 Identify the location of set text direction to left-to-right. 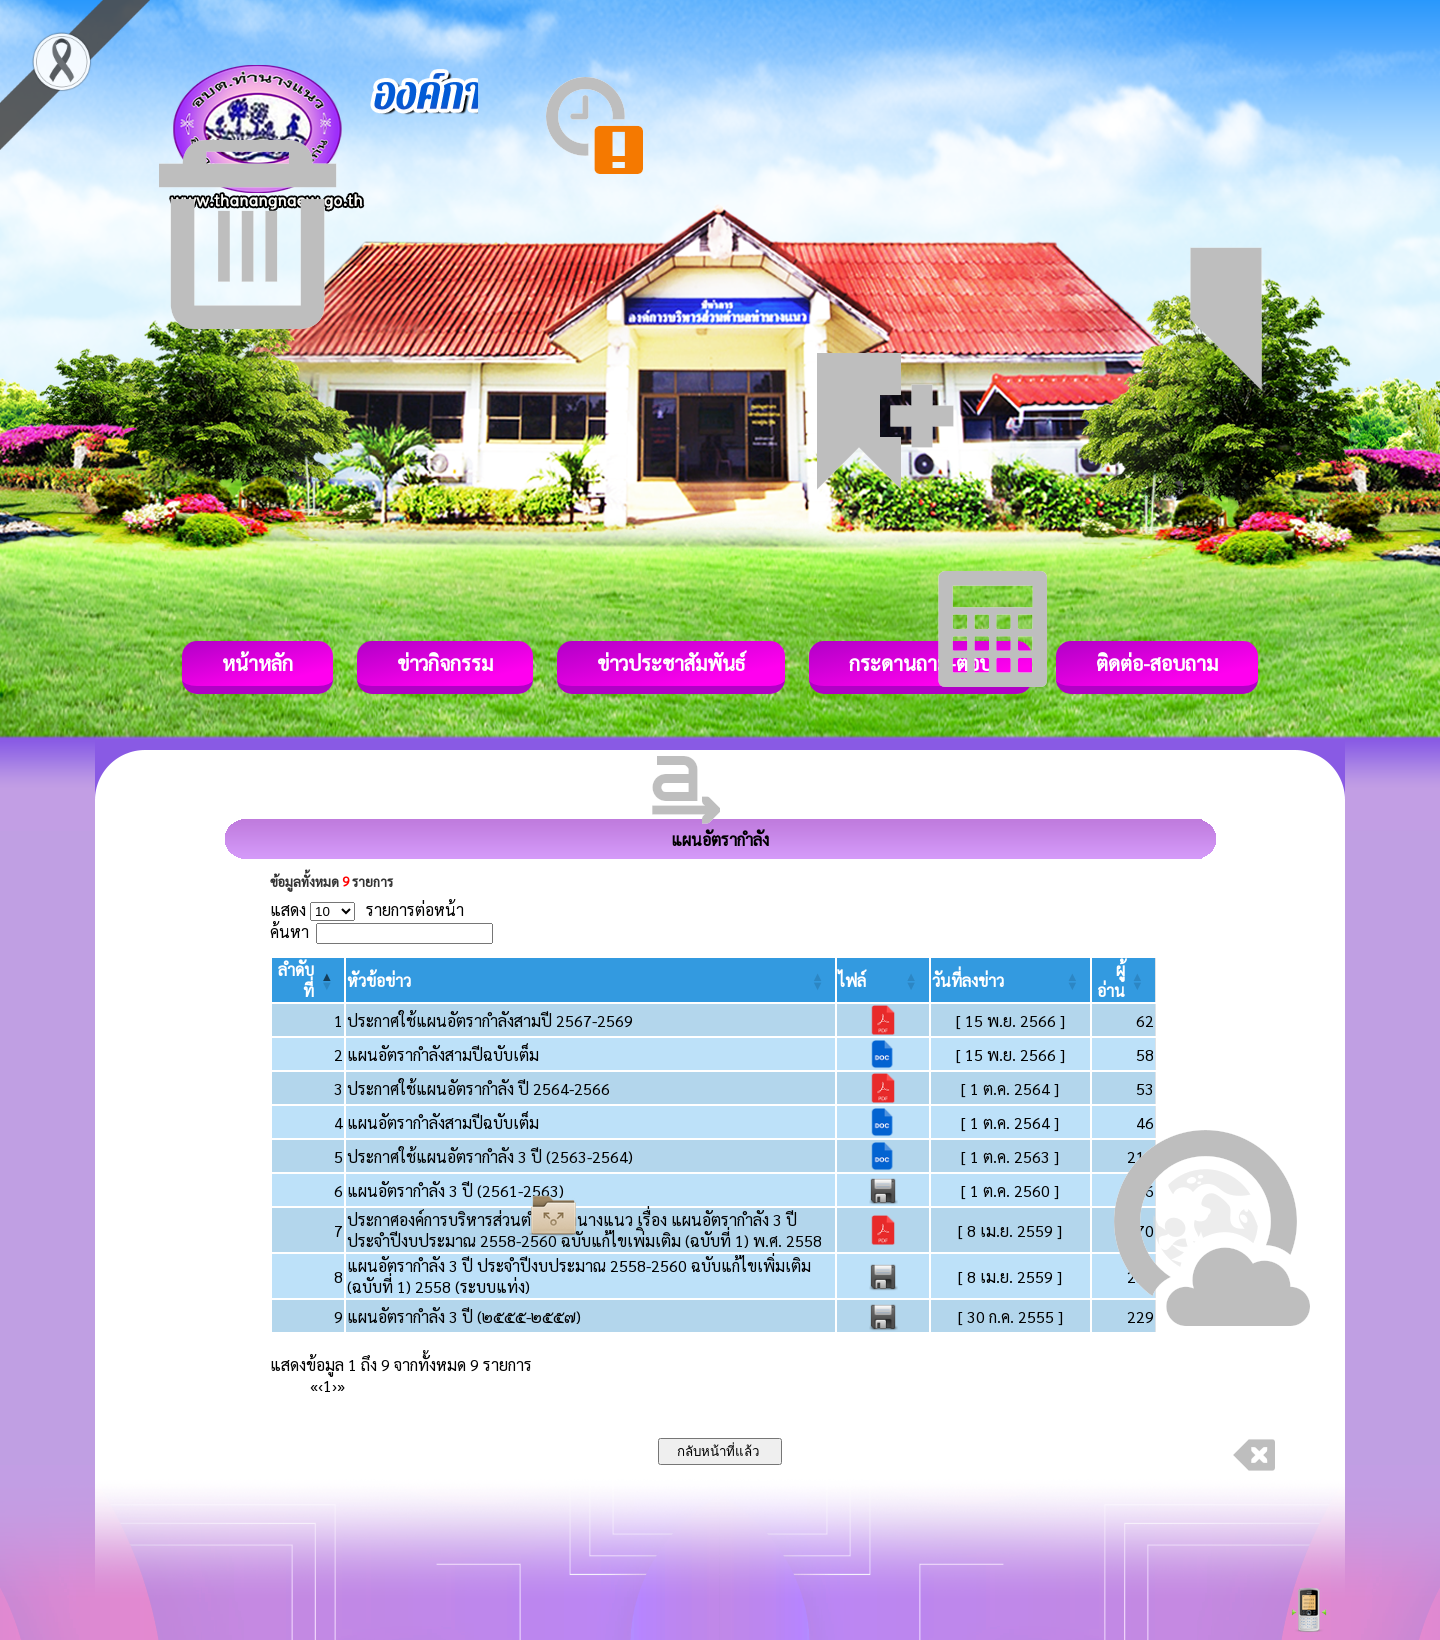
(684, 792).